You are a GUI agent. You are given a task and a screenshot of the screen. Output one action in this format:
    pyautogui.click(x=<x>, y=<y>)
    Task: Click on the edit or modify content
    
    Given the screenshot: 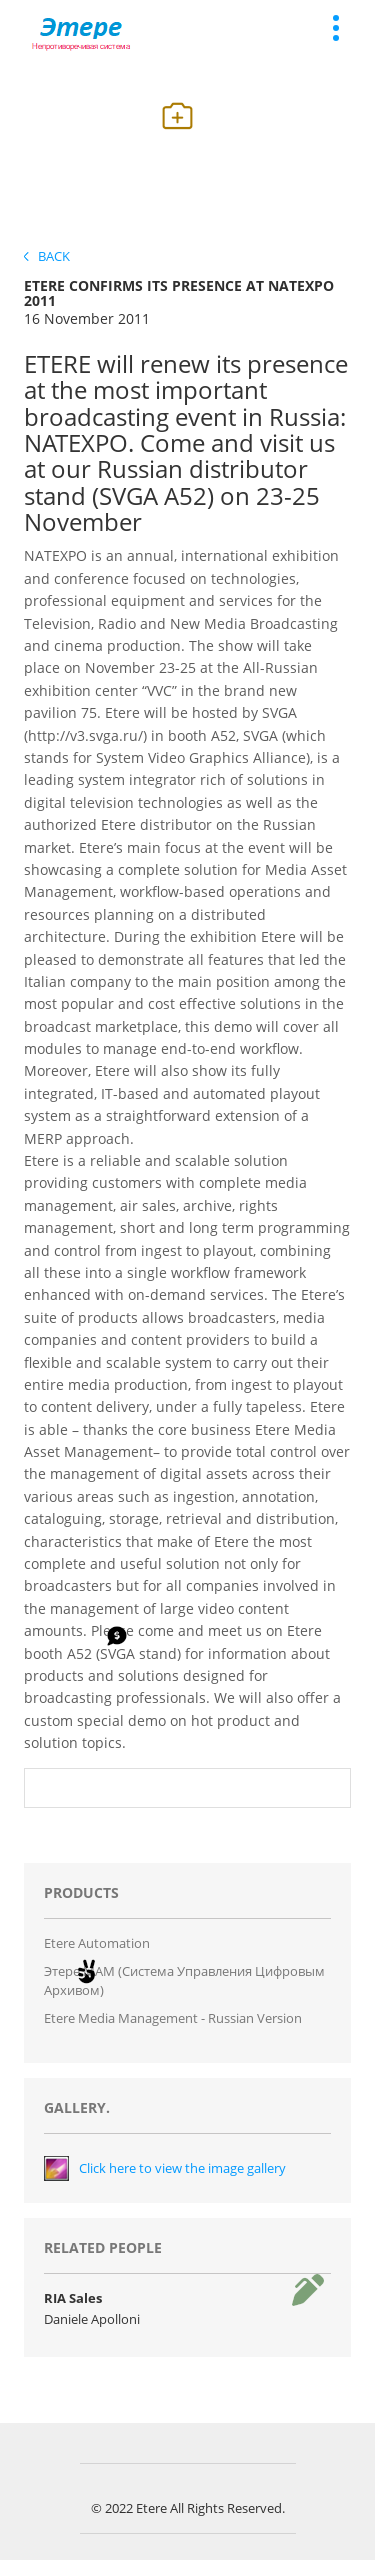 What is the action you would take?
    pyautogui.click(x=308, y=2290)
    